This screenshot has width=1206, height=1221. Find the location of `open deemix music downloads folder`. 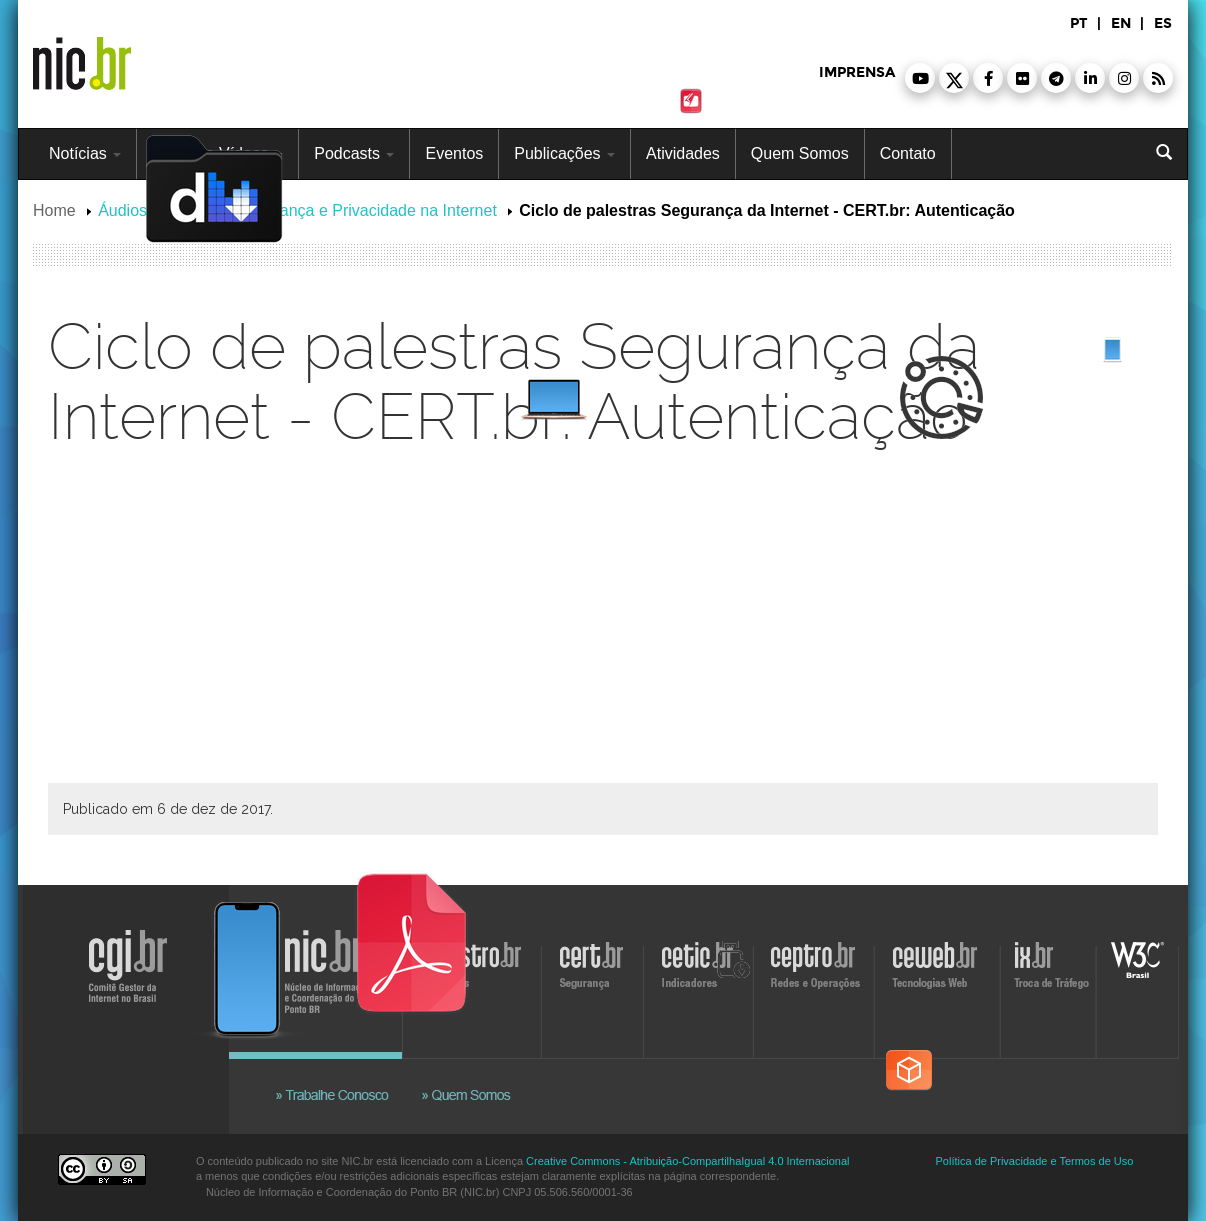

open deemix music downloads folder is located at coordinates (213, 192).